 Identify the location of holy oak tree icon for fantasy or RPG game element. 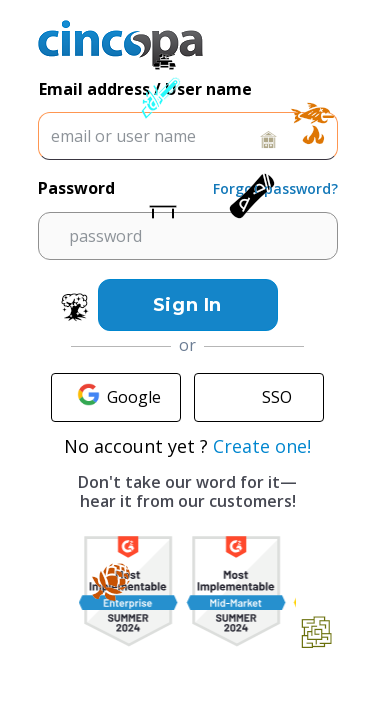
(75, 307).